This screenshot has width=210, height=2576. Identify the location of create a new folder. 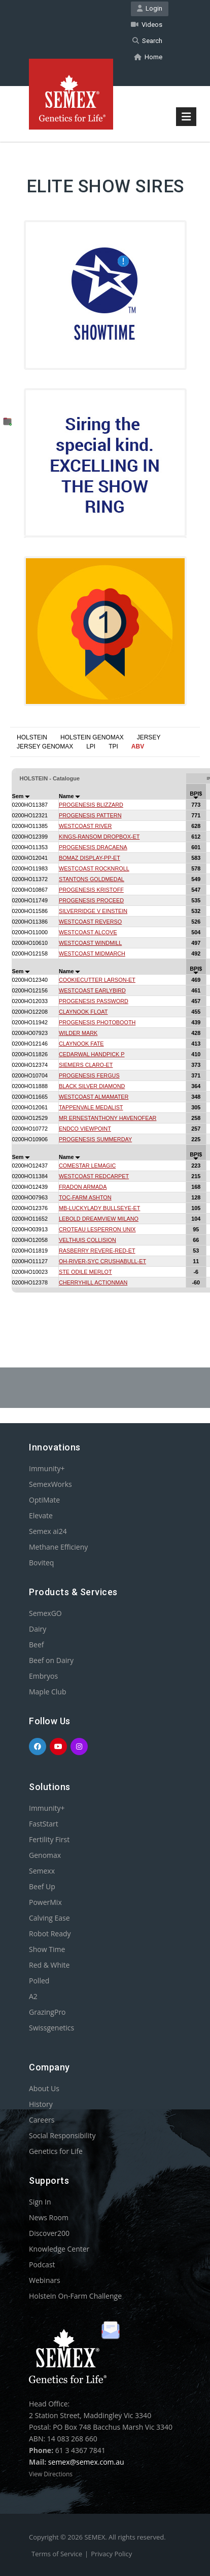
(7, 421).